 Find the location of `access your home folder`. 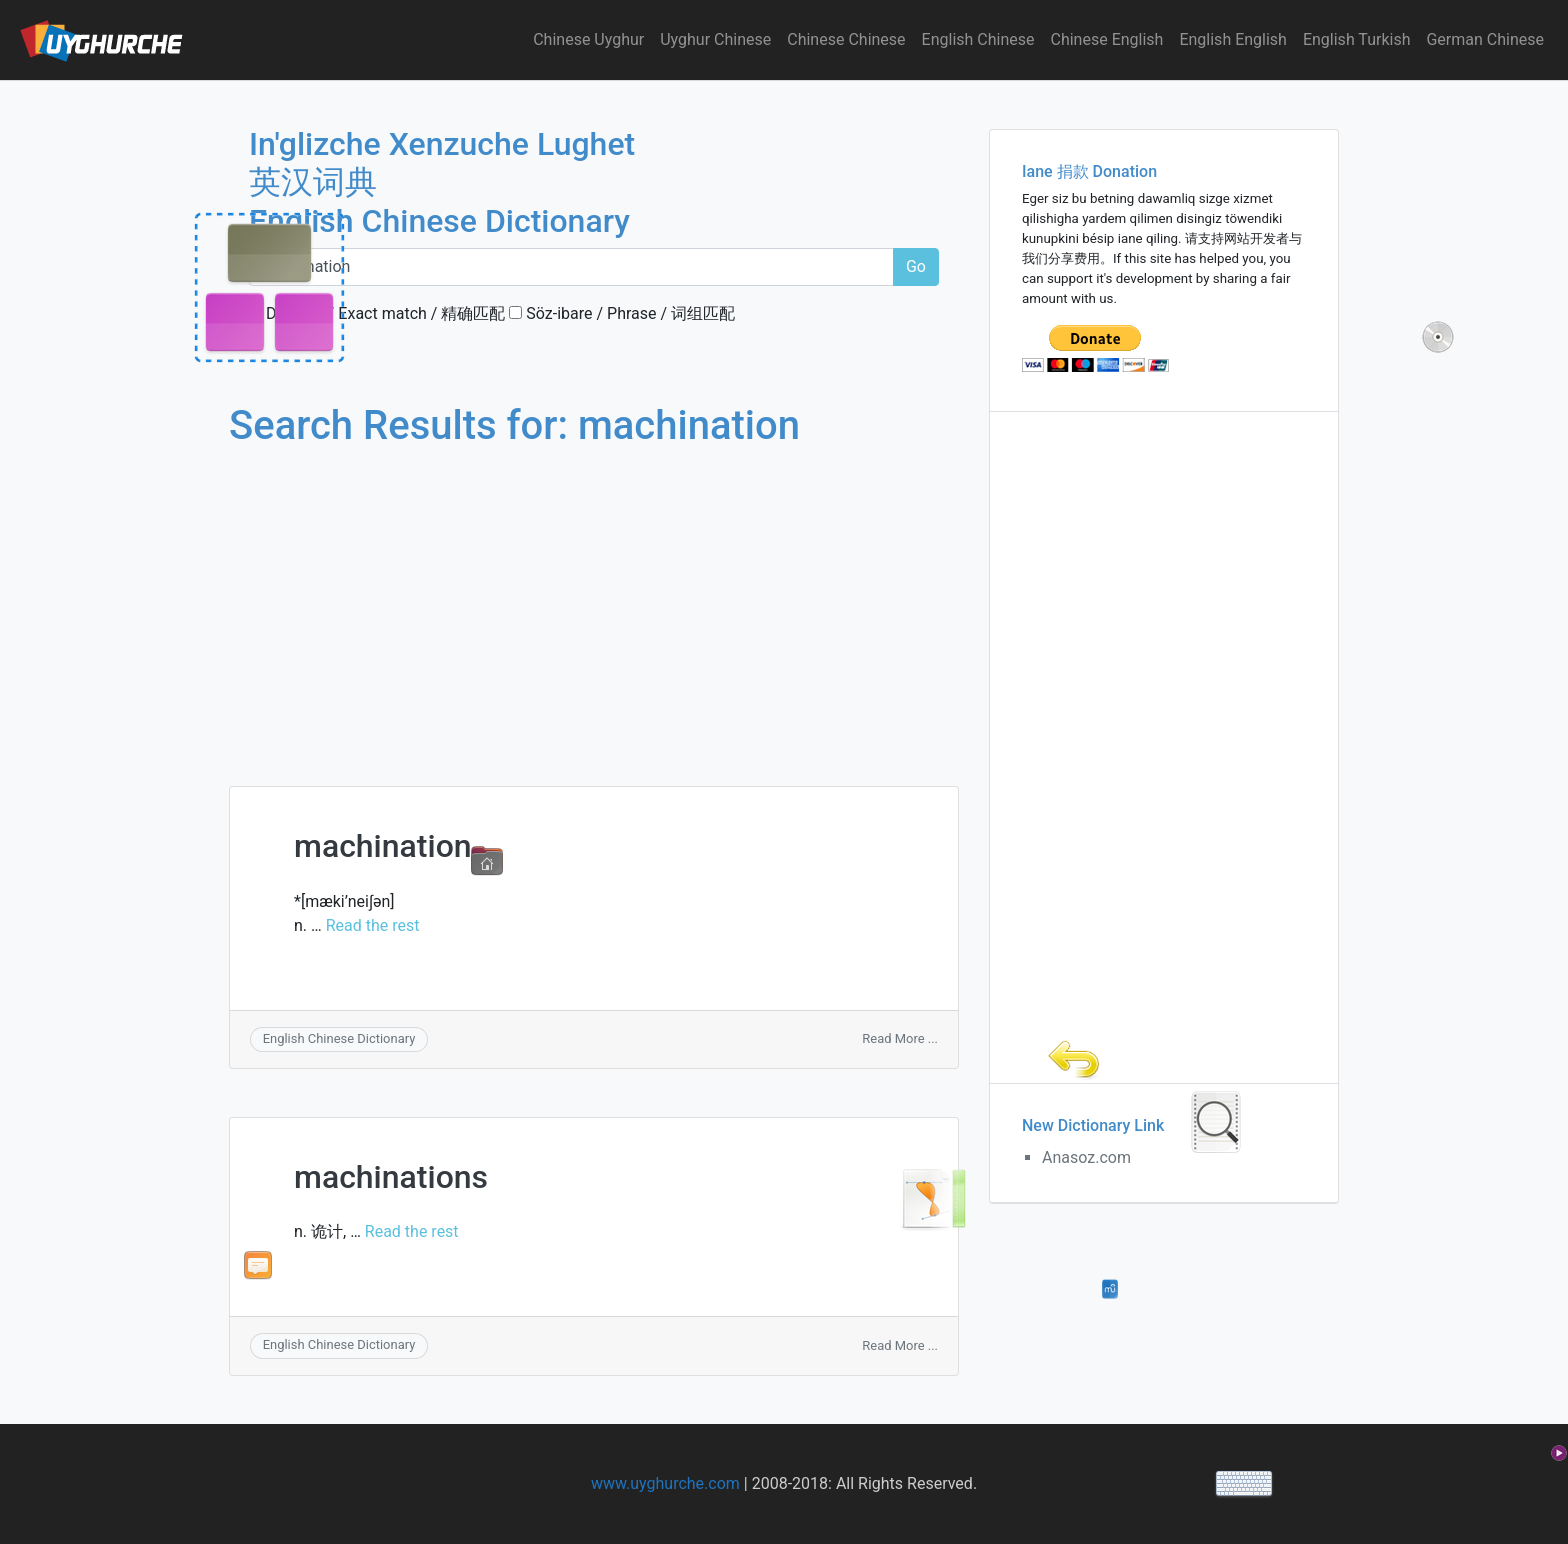

access your home folder is located at coordinates (487, 860).